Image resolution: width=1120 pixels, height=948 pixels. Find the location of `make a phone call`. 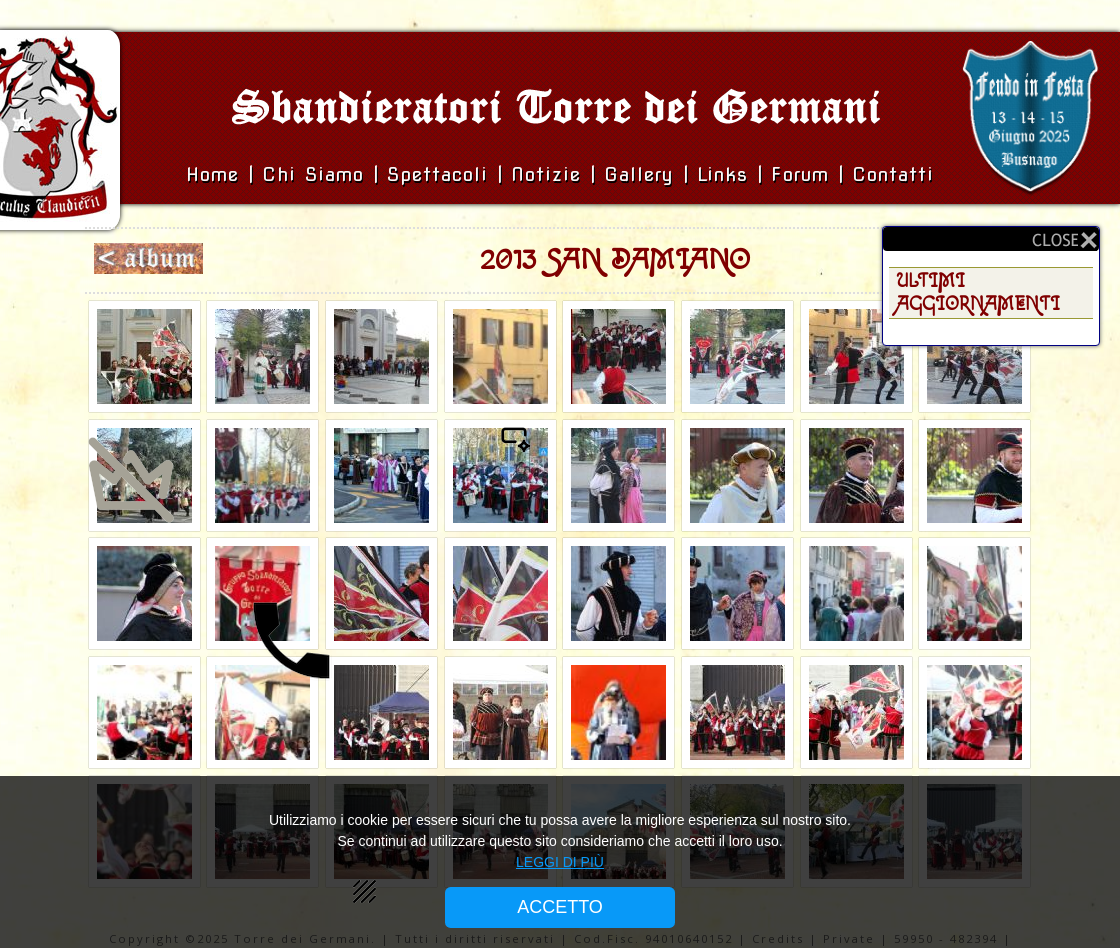

make a phone call is located at coordinates (291, 640).